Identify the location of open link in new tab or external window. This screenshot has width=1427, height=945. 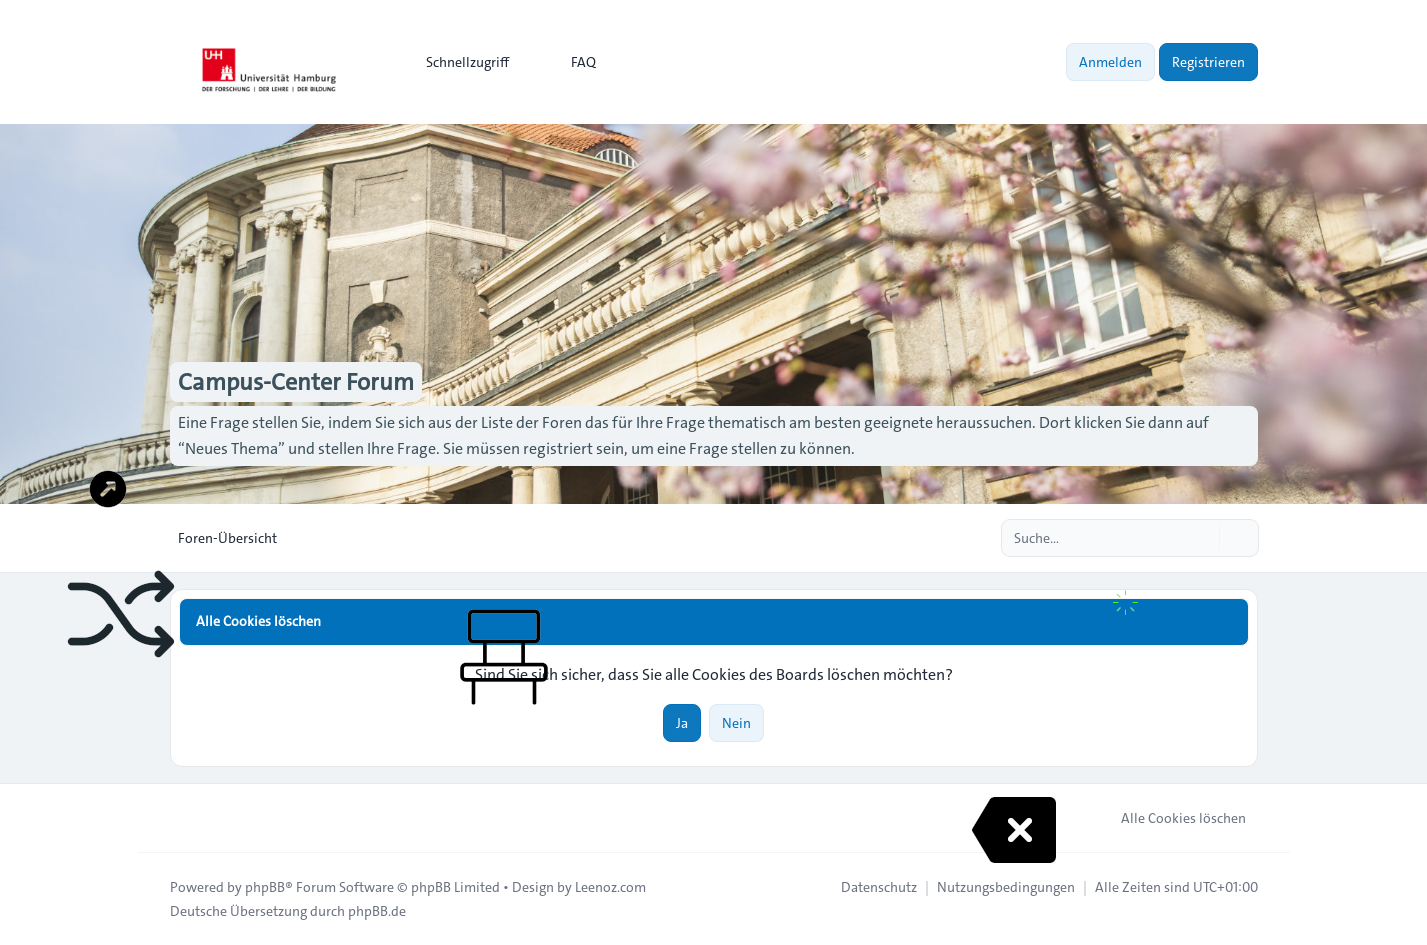
(108, 489).